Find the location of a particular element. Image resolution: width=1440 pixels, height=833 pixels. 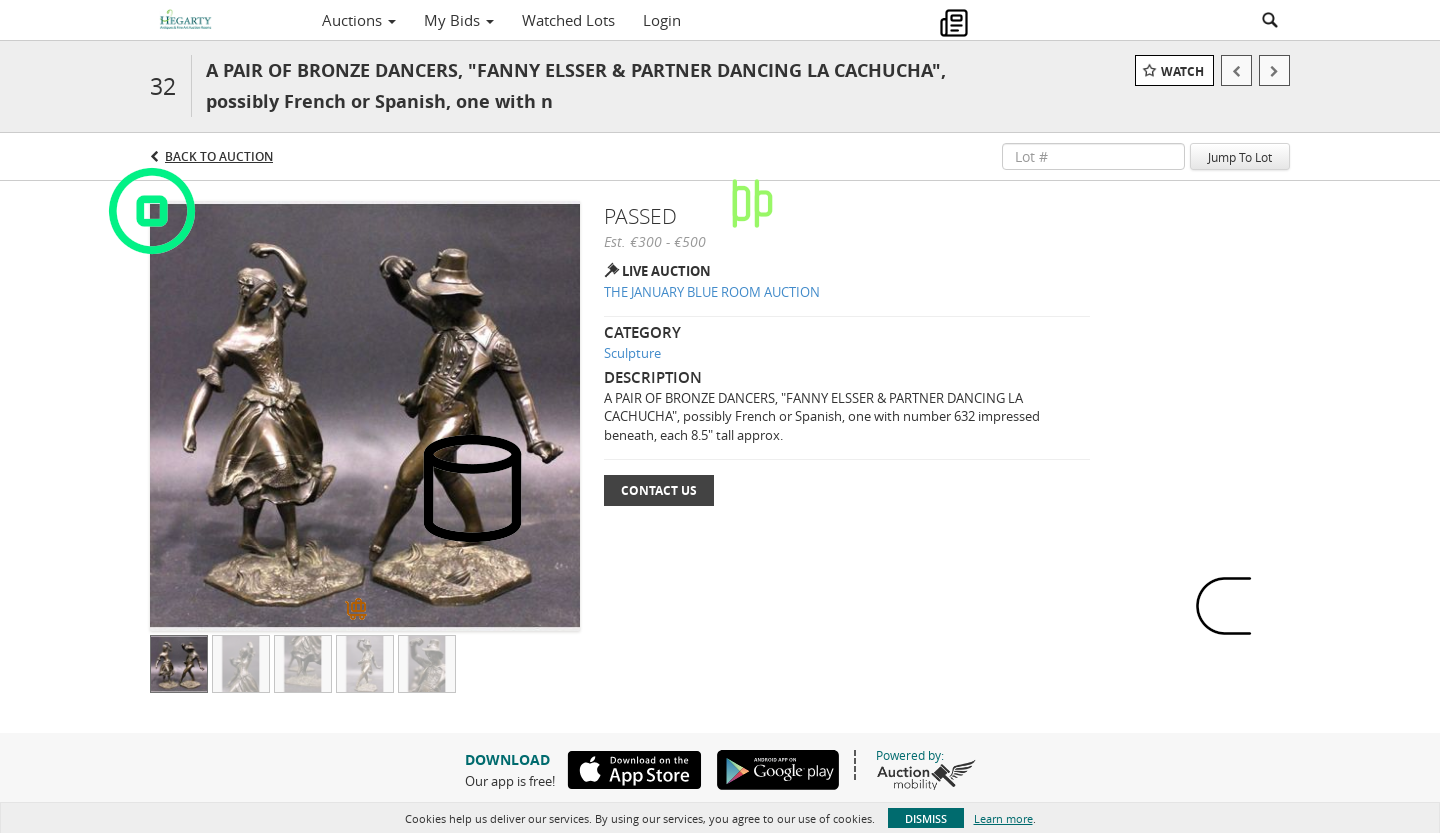

distribute objects from the left edge is located at coordinates (752, 203).